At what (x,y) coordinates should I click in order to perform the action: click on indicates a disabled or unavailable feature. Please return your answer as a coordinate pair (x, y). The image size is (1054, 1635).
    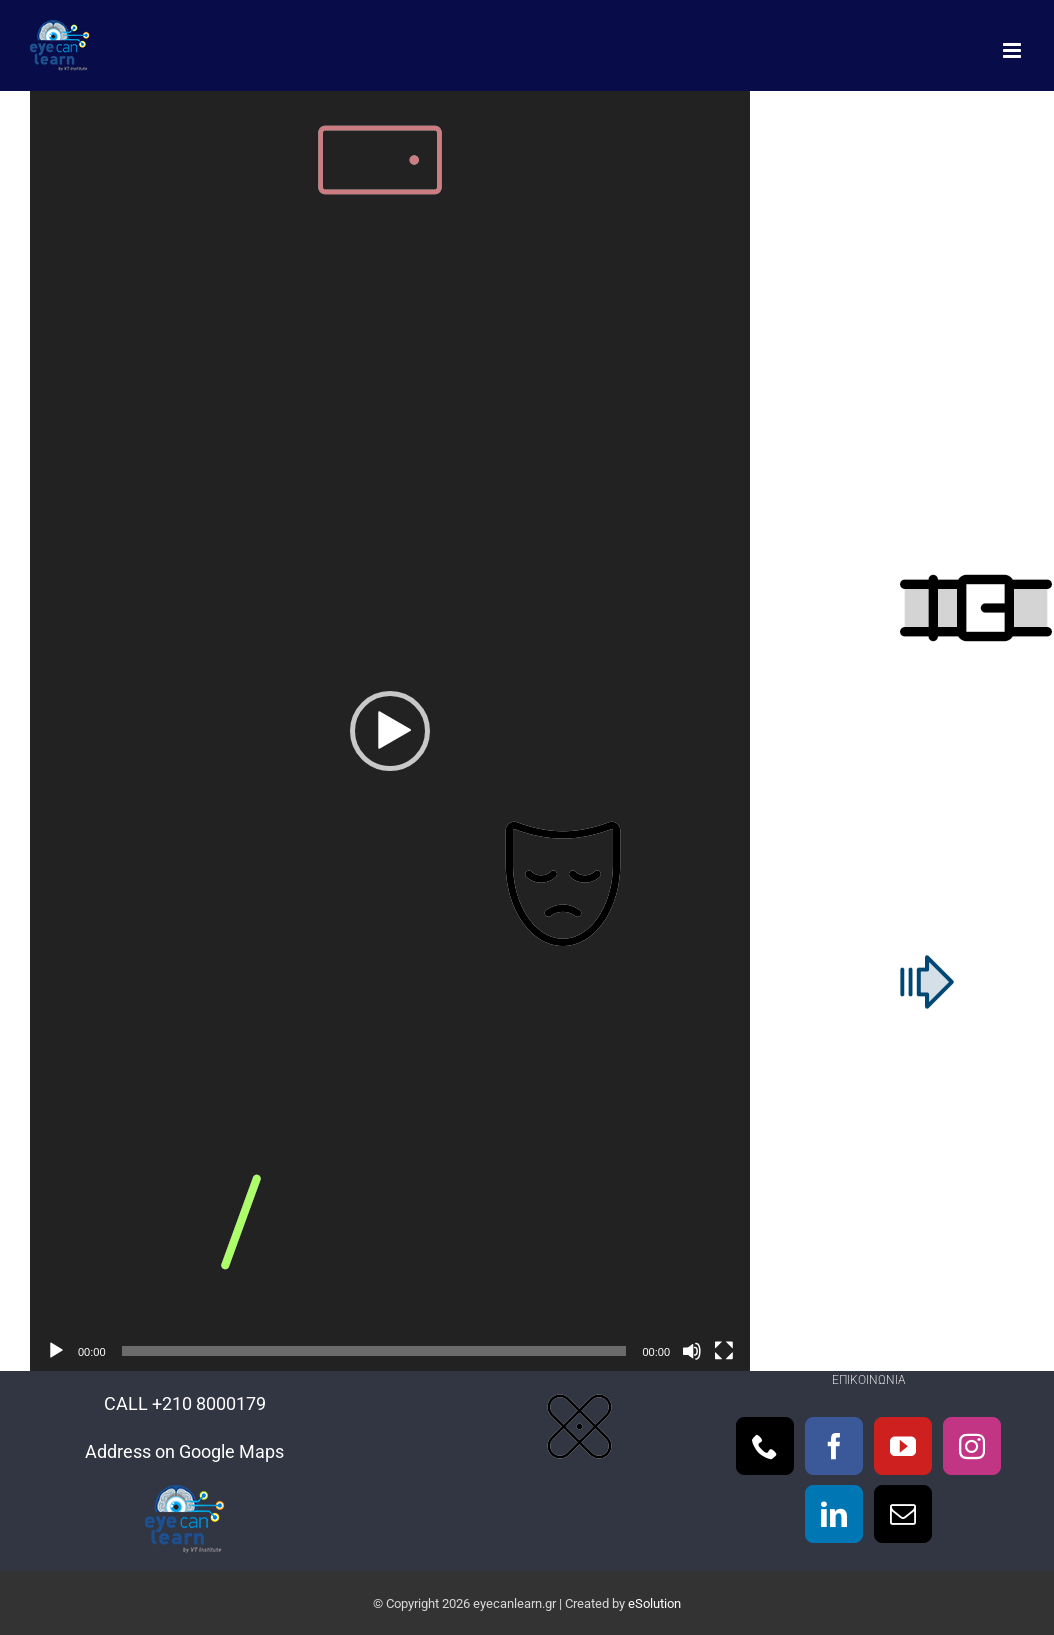
    Looking at the image, I should click on (241, 1222).